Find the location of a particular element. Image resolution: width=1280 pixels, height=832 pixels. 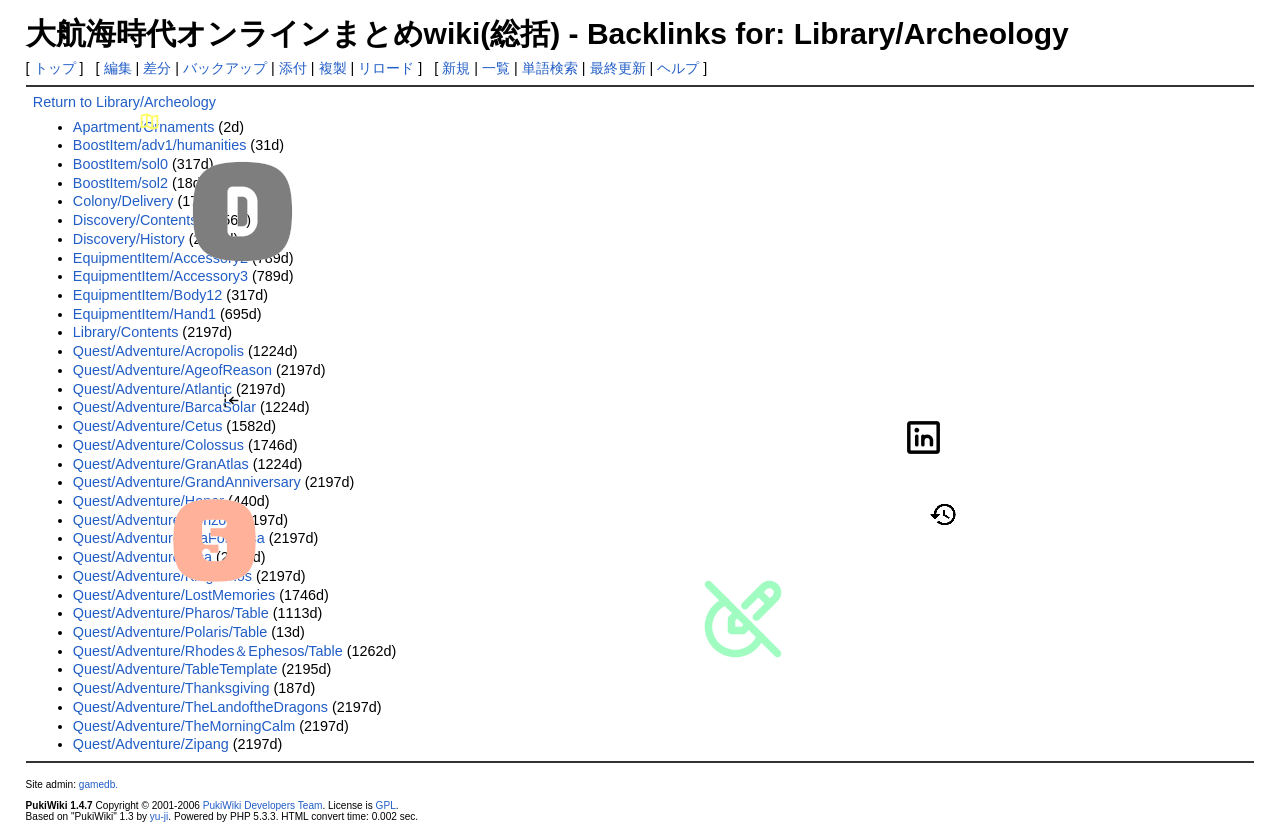

indicates a "D" grade or rating is located at coordinates (242, 211).